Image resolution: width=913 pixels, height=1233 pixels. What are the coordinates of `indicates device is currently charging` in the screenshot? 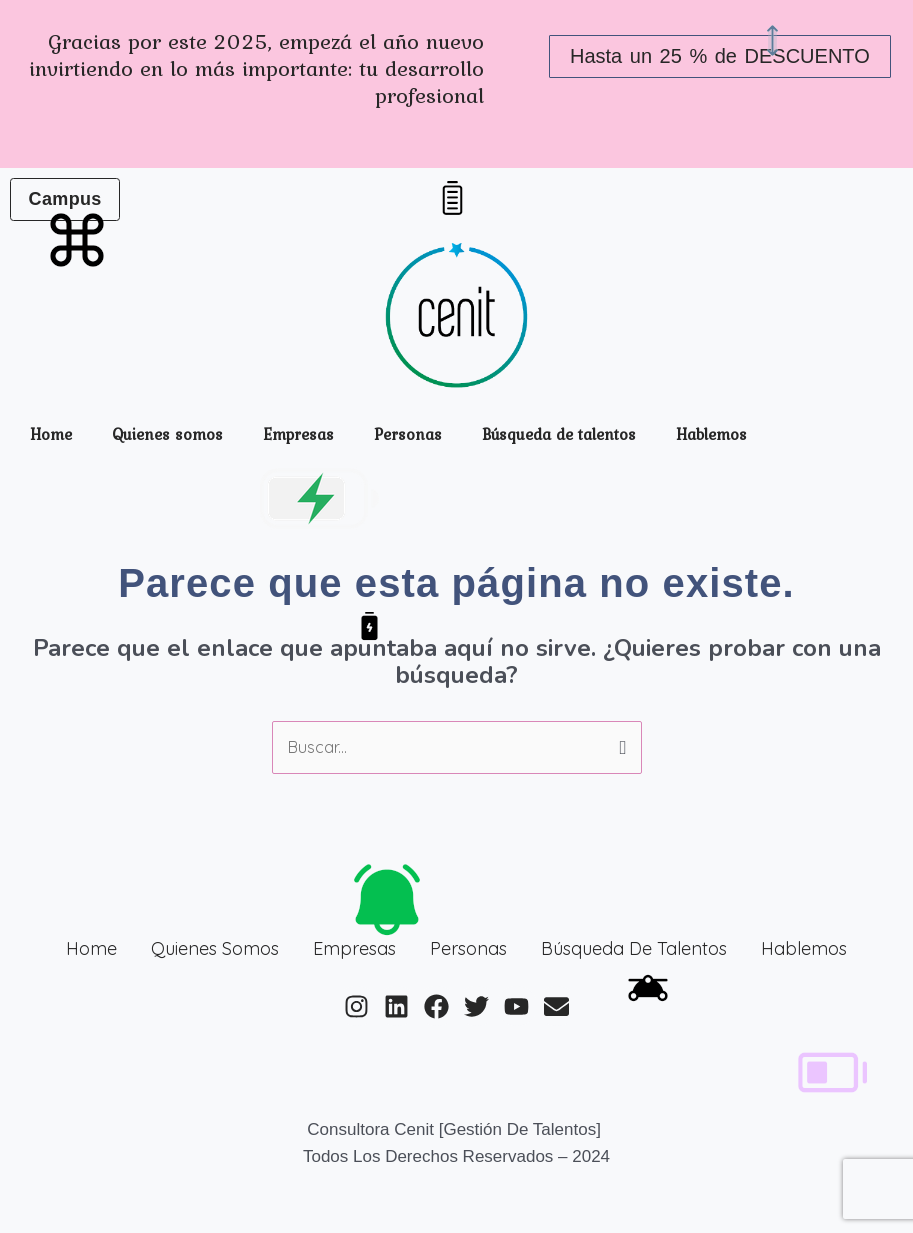 It's located at (369, 626).